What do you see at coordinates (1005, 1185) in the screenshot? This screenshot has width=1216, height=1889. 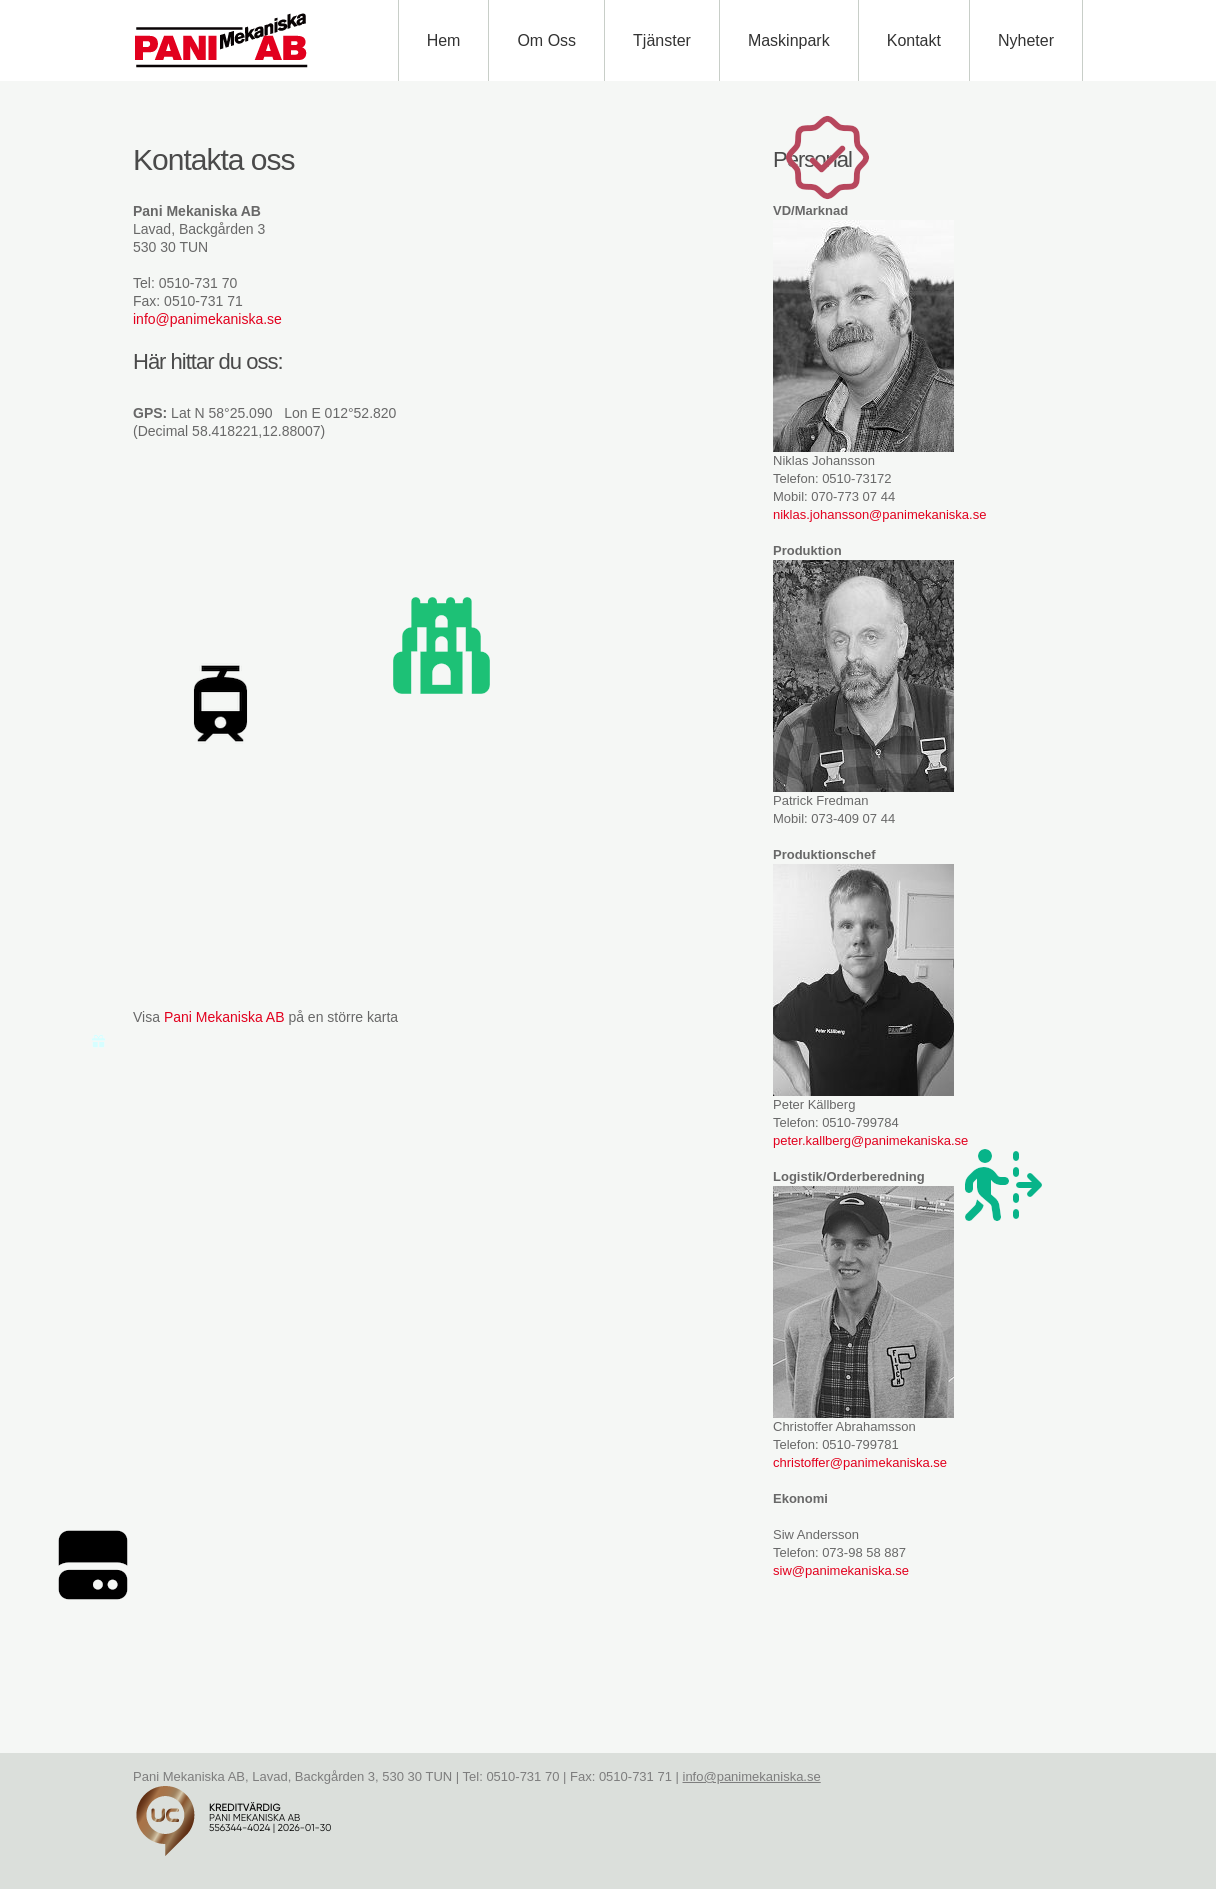 I see `exit or leave current area` at bounding box center [1005, 1185].